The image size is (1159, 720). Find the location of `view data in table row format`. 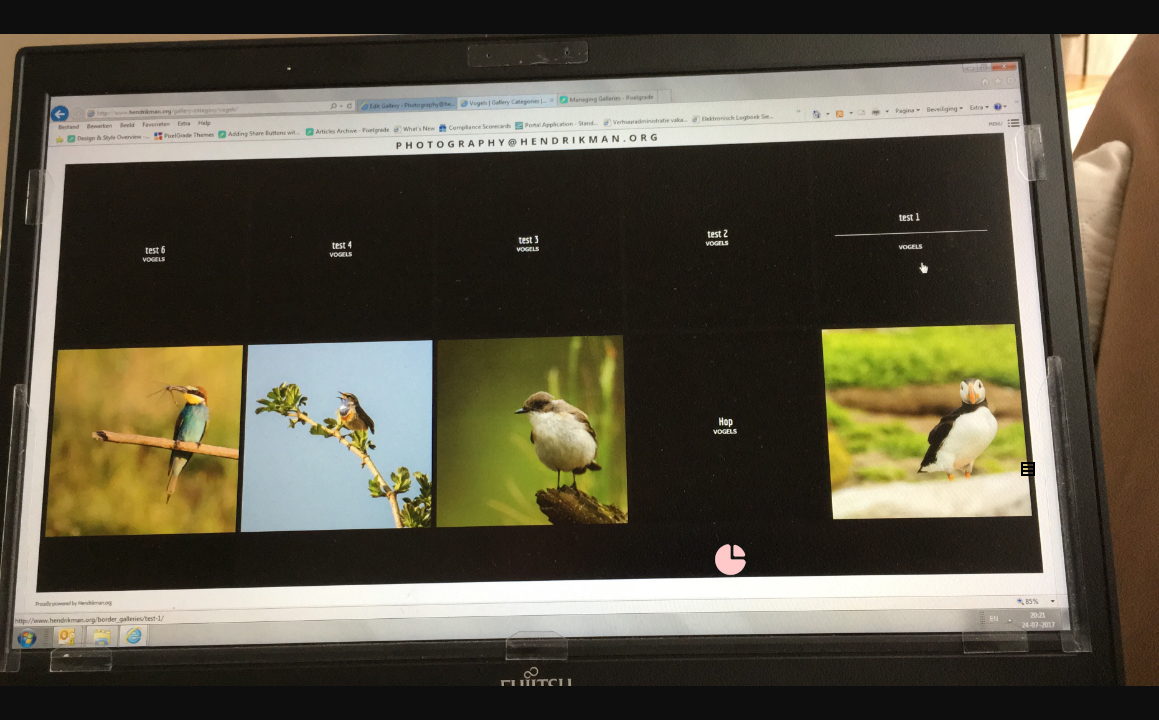

view data in table row format is located at coordinates (1028, 469).